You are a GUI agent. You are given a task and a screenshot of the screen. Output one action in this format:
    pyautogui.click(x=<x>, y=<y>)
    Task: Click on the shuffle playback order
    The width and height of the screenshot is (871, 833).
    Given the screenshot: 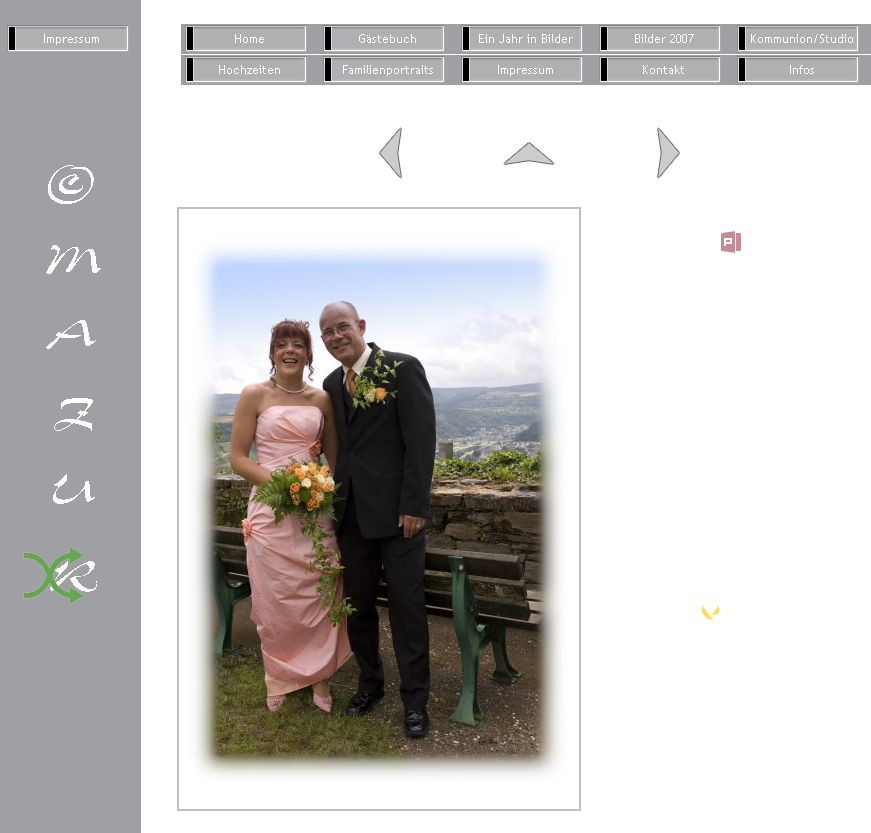 What is the action you would take?
    pyautogui.click(x=52, y=575)
    